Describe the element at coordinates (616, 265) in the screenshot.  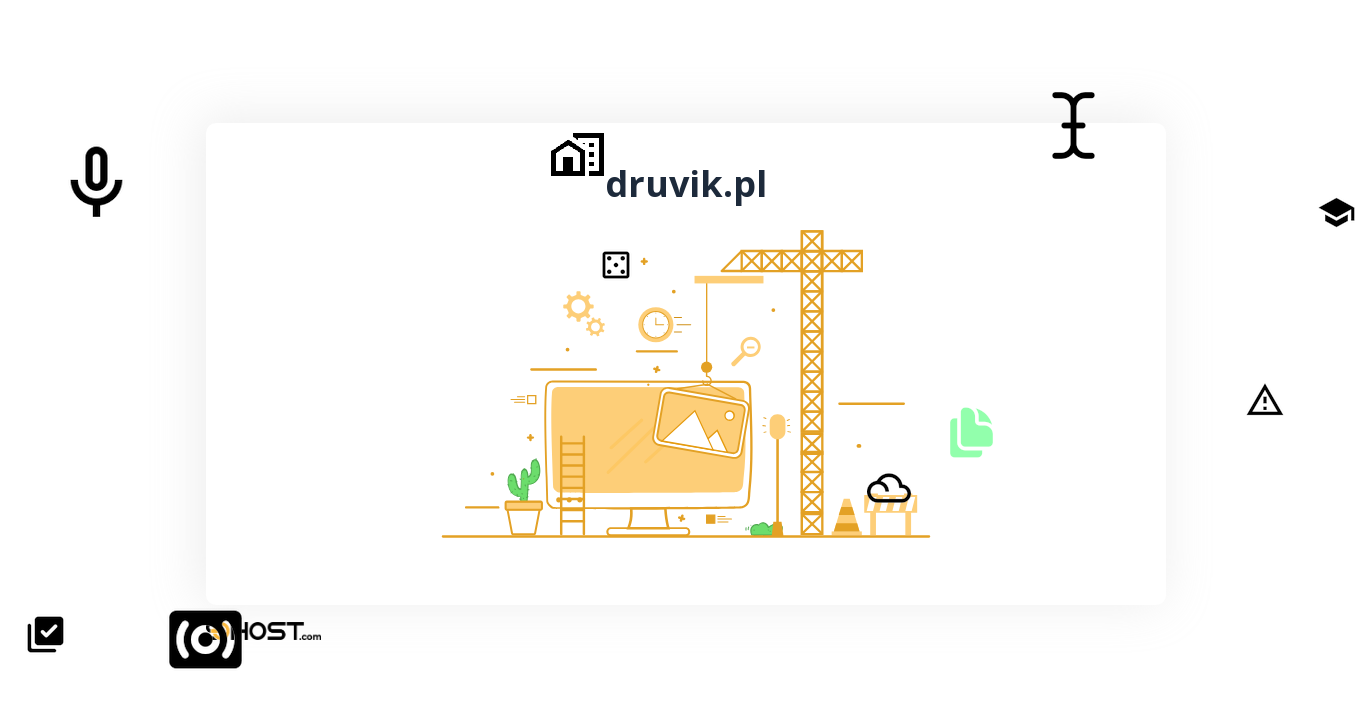
I see `access casino or gambling games` at that location.